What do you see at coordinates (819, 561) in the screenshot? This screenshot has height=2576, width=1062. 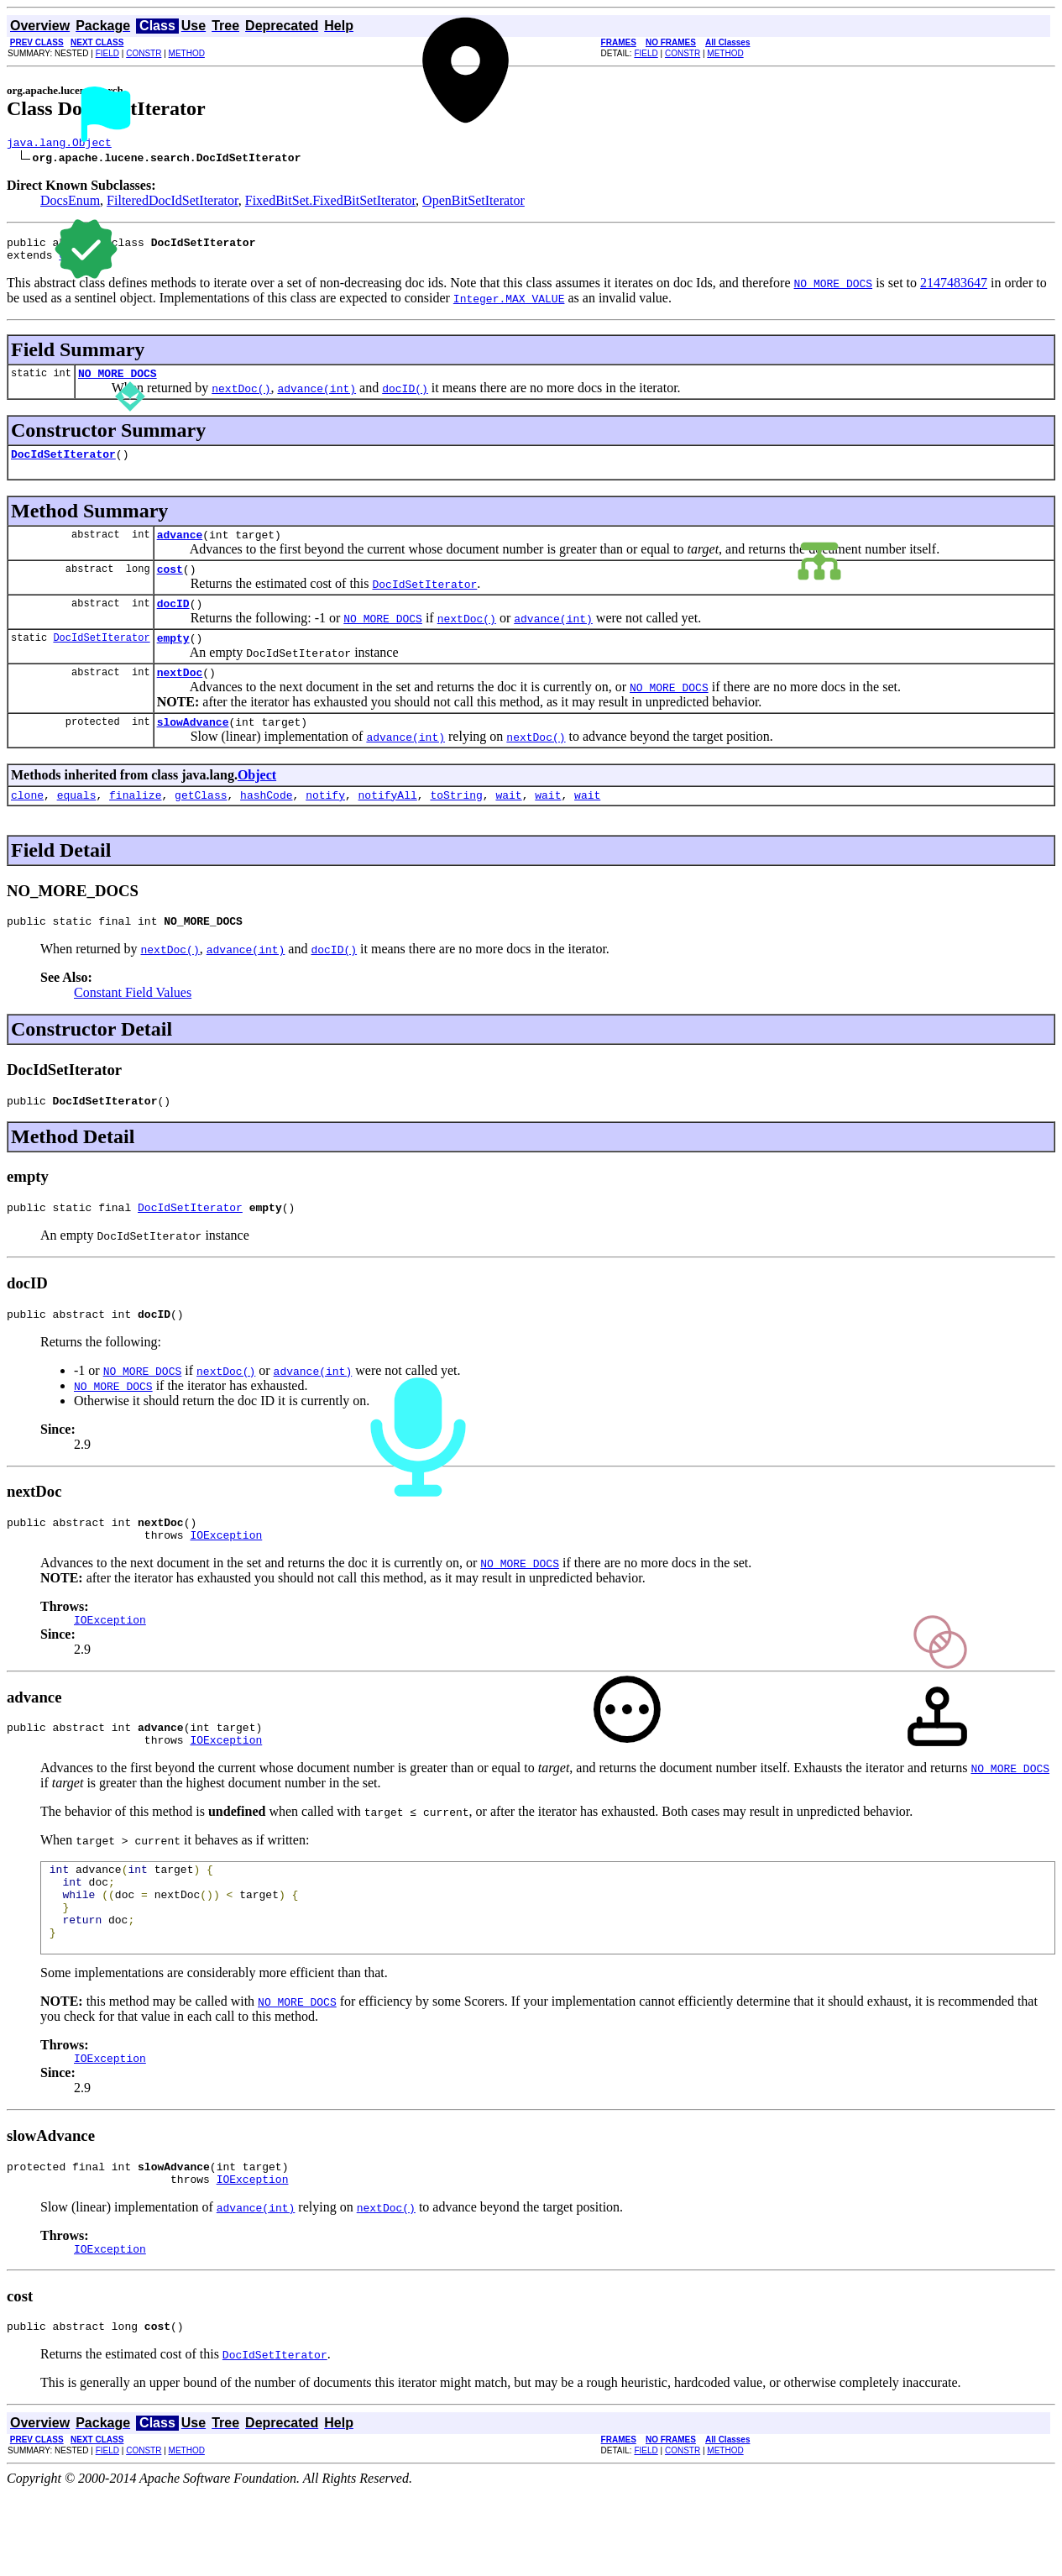 I see `view organizational hierarchy or structure` at bounding box center [819, 561].